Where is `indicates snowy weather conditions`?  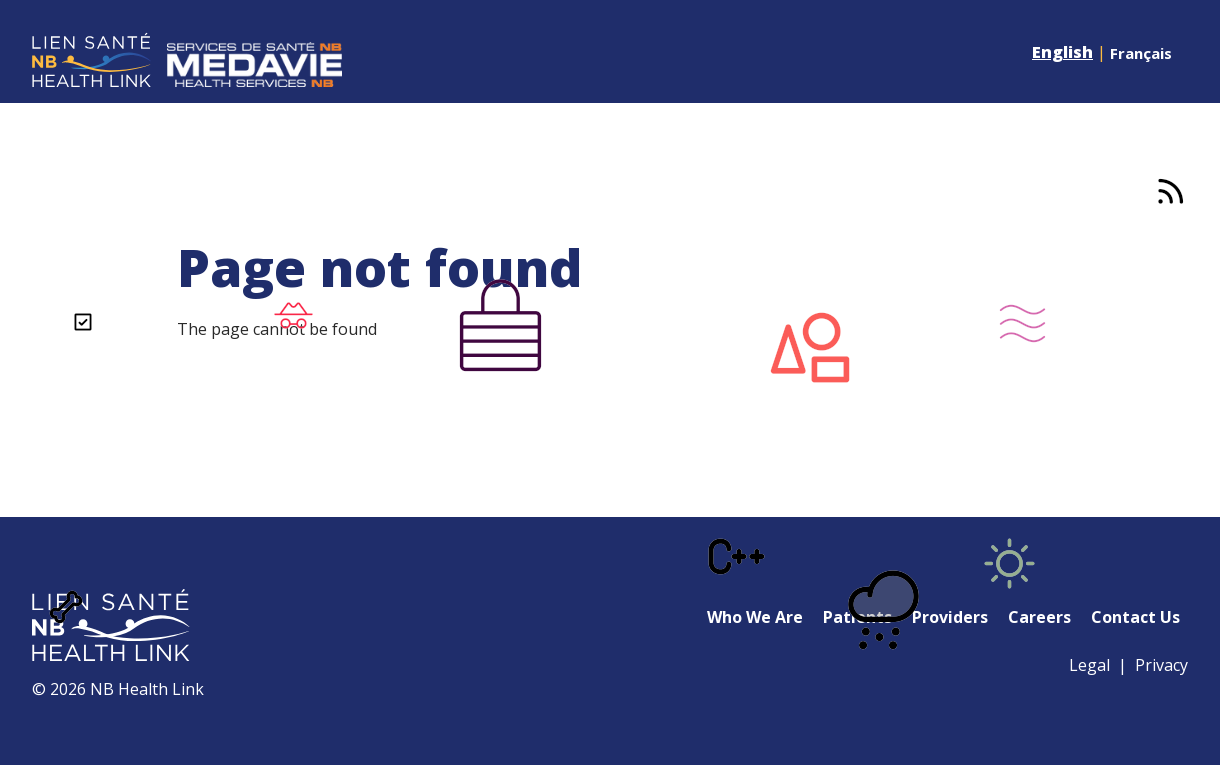
indicates snowy weather conditions is located at coordinates (883, 608).